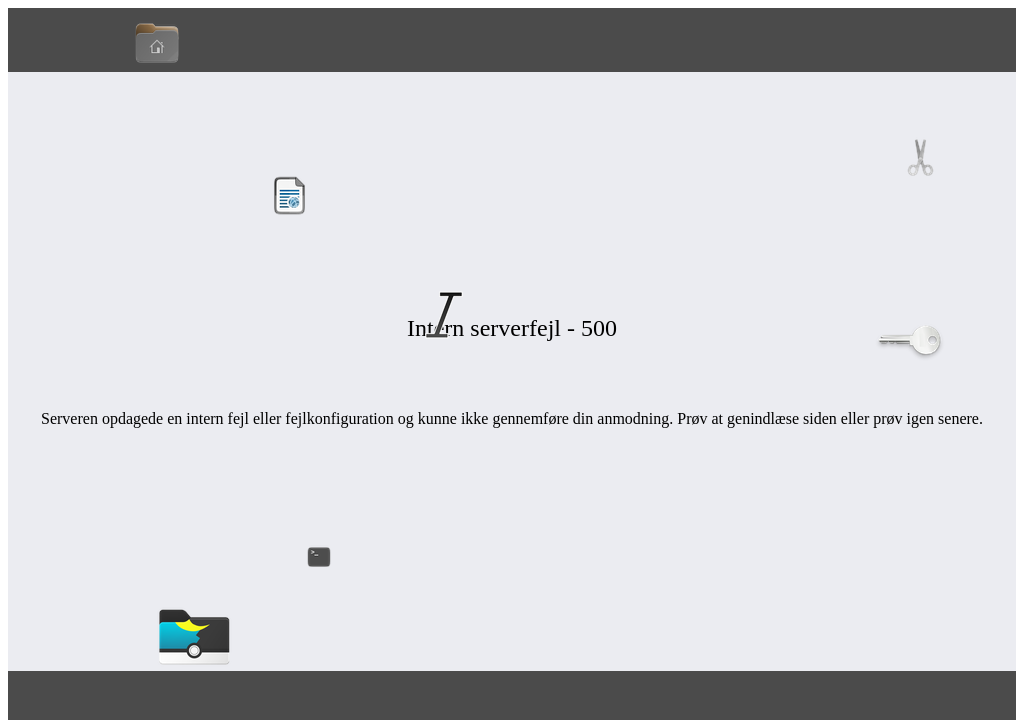 The width and height of the screenshot is (1024, 728). What do you see at coordinates (444, 315) in the screenshot?
I see `apply italic formatting to selected text` at bounding box center [444, 315].